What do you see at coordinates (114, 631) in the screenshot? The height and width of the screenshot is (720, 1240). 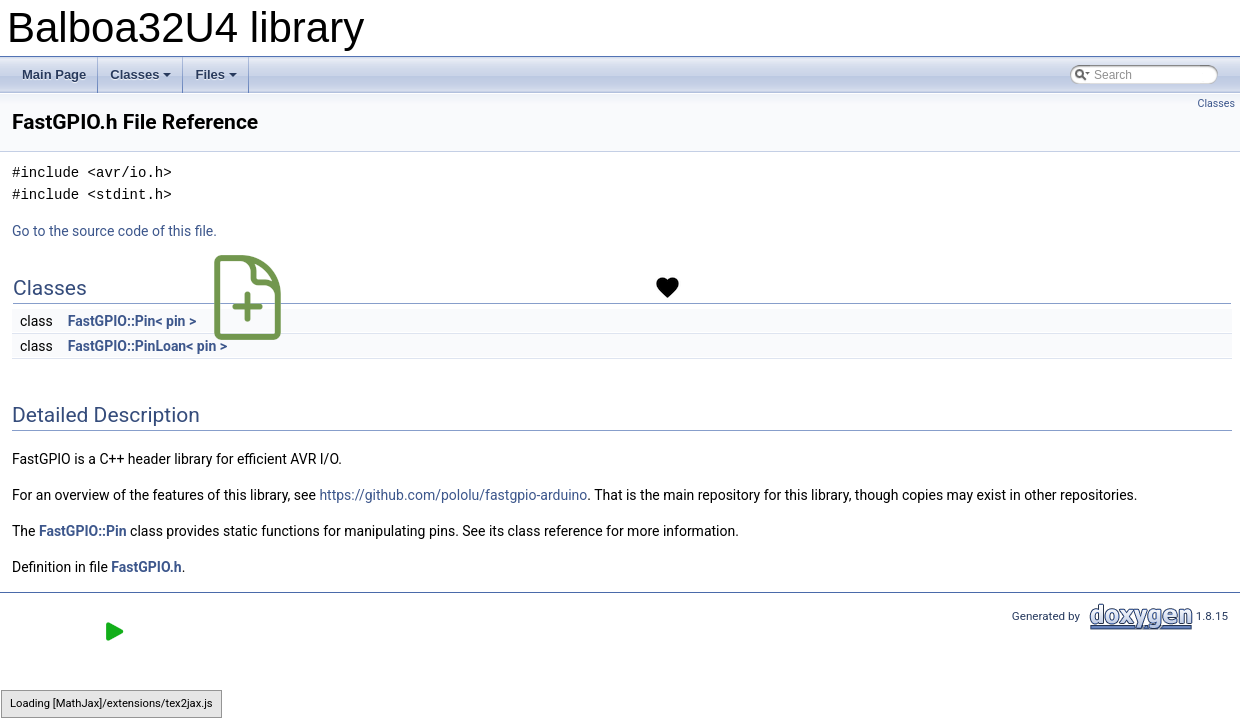 I see `play media or video content` at bounding box center [114, 631].